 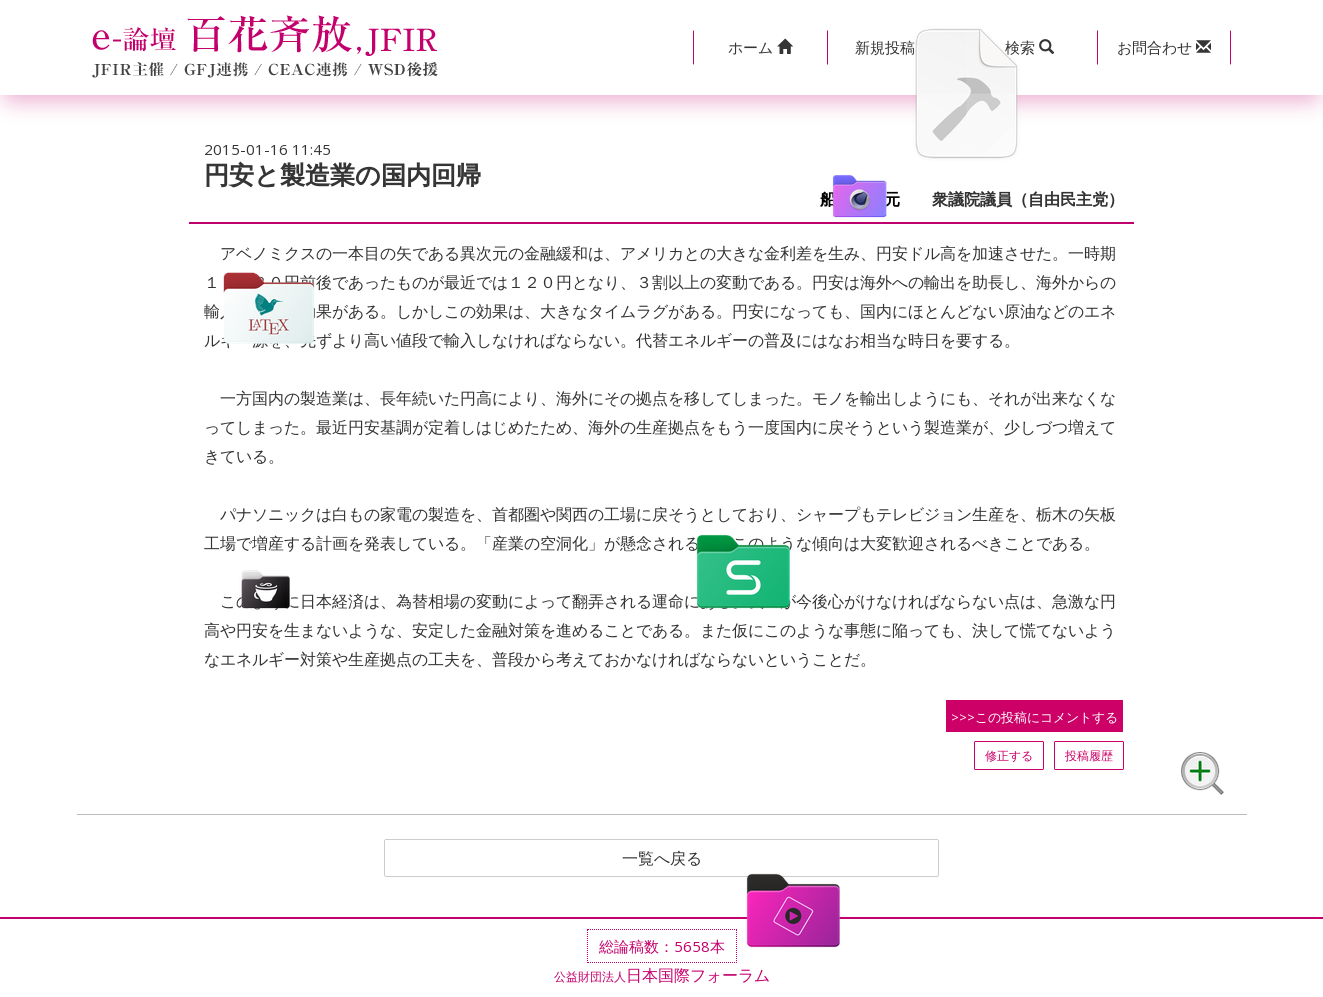 What do you see at coordinates (966, 93) in the screenshot?
I see `makefile document for build automation` at bounding box center [966, 93].